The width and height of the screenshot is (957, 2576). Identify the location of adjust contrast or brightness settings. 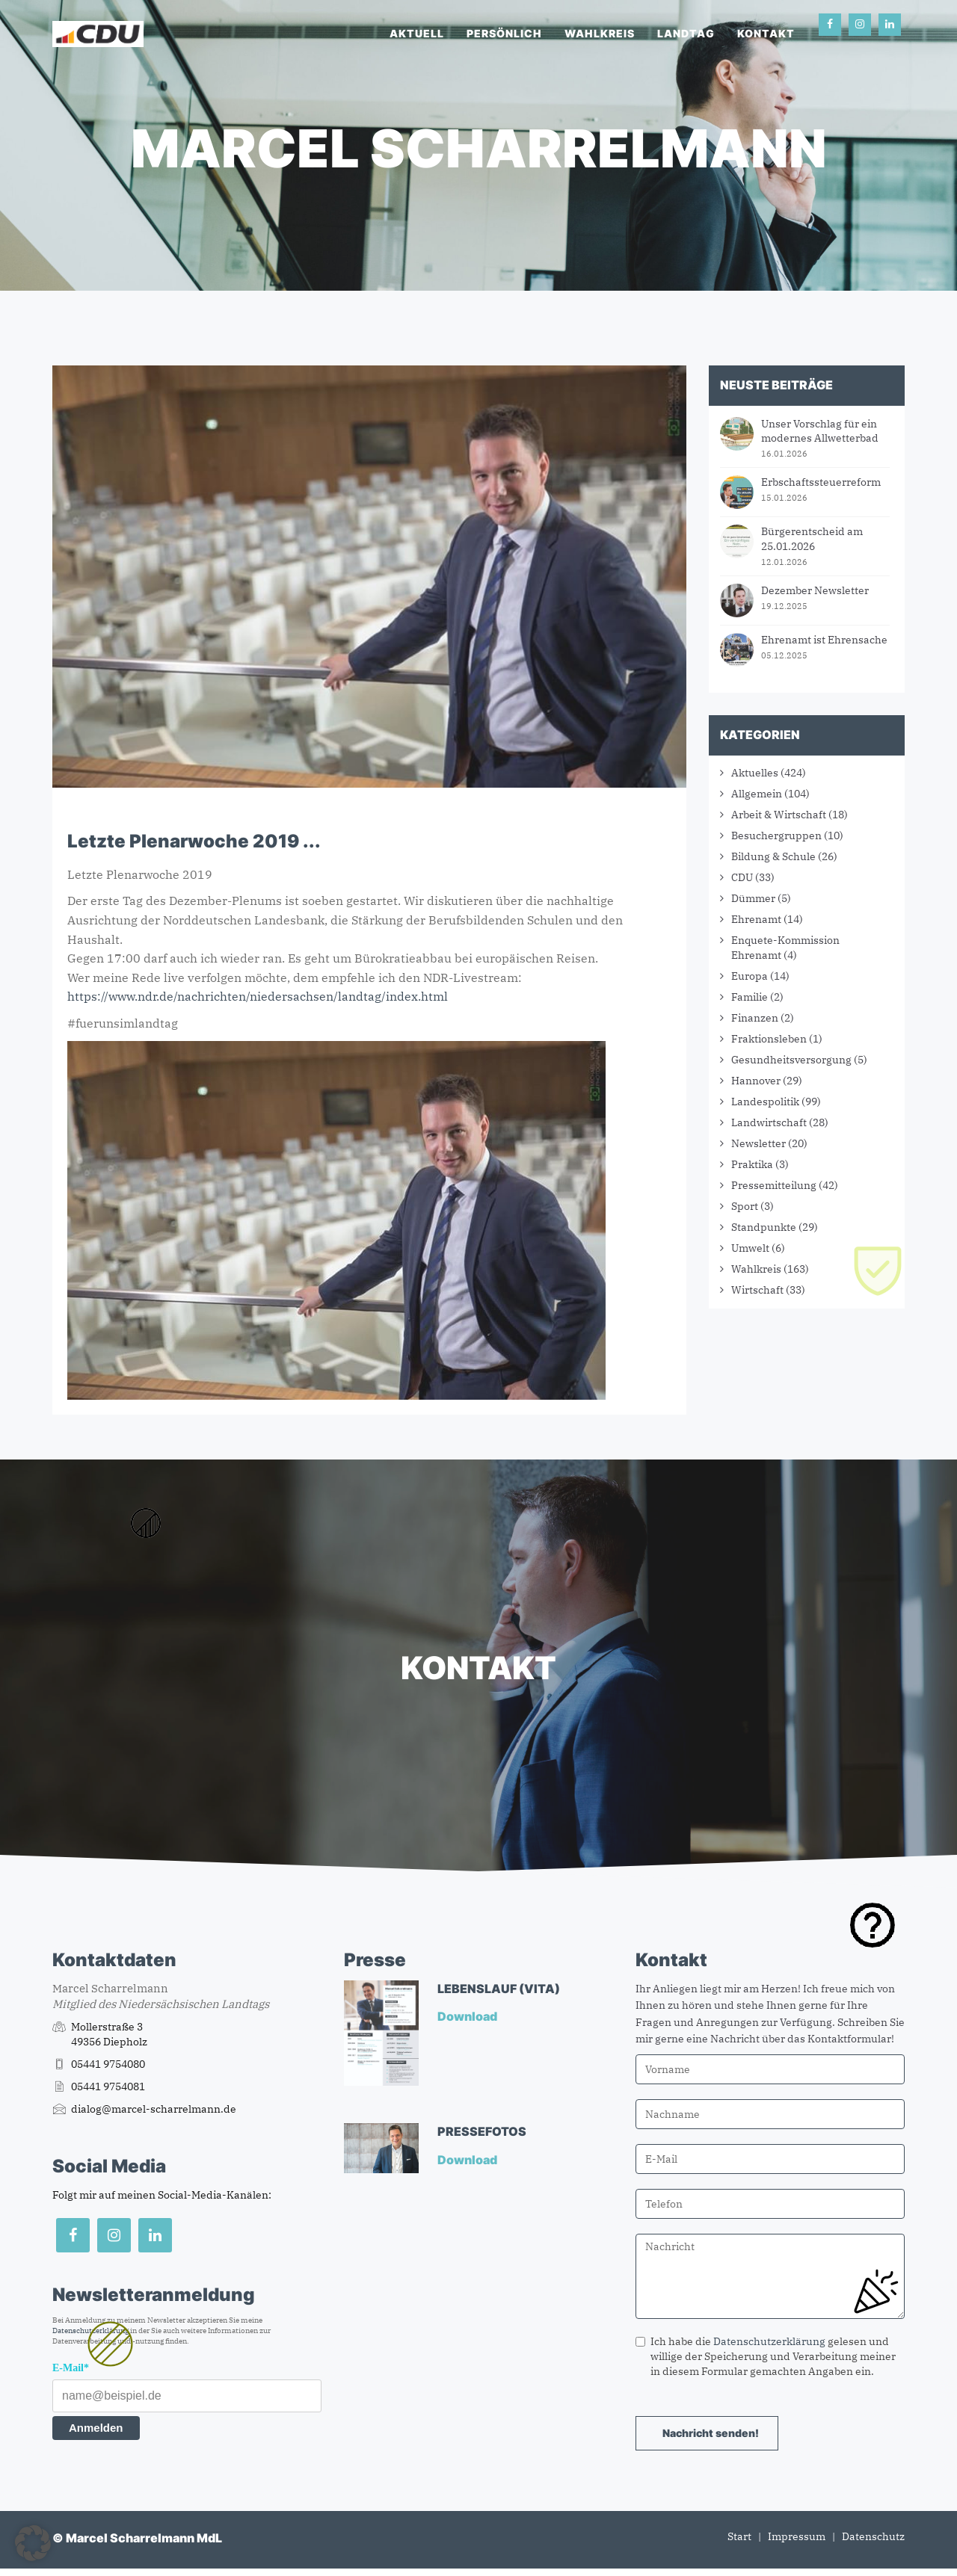
(146, 1523).